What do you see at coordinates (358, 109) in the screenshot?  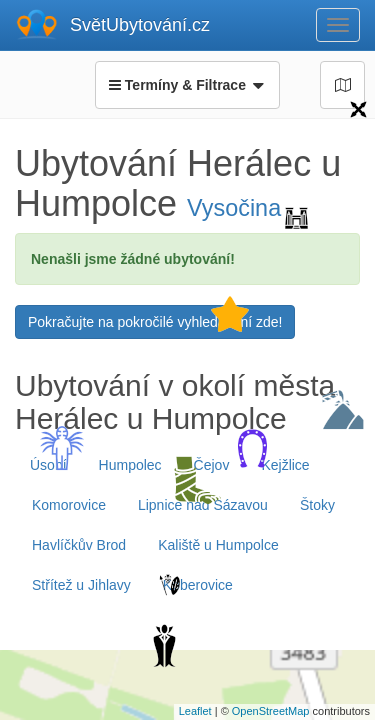 I see `expand content in multiple directions` at bounding box center [358, 109].